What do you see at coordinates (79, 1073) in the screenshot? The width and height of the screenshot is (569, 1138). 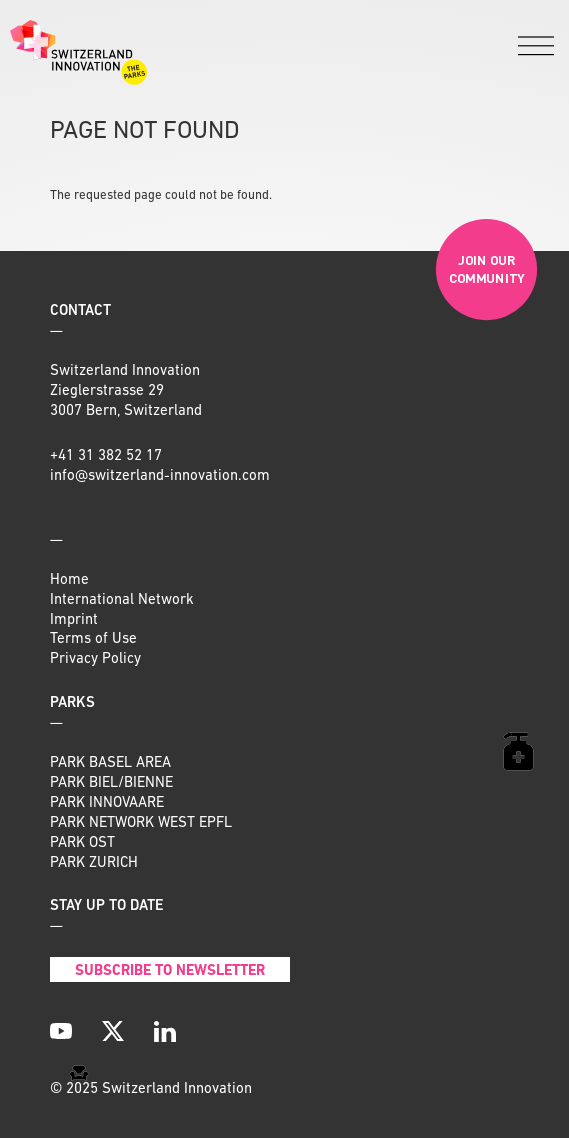 I see `browse furniture or home decor items` at bounding box center [79, 1073].